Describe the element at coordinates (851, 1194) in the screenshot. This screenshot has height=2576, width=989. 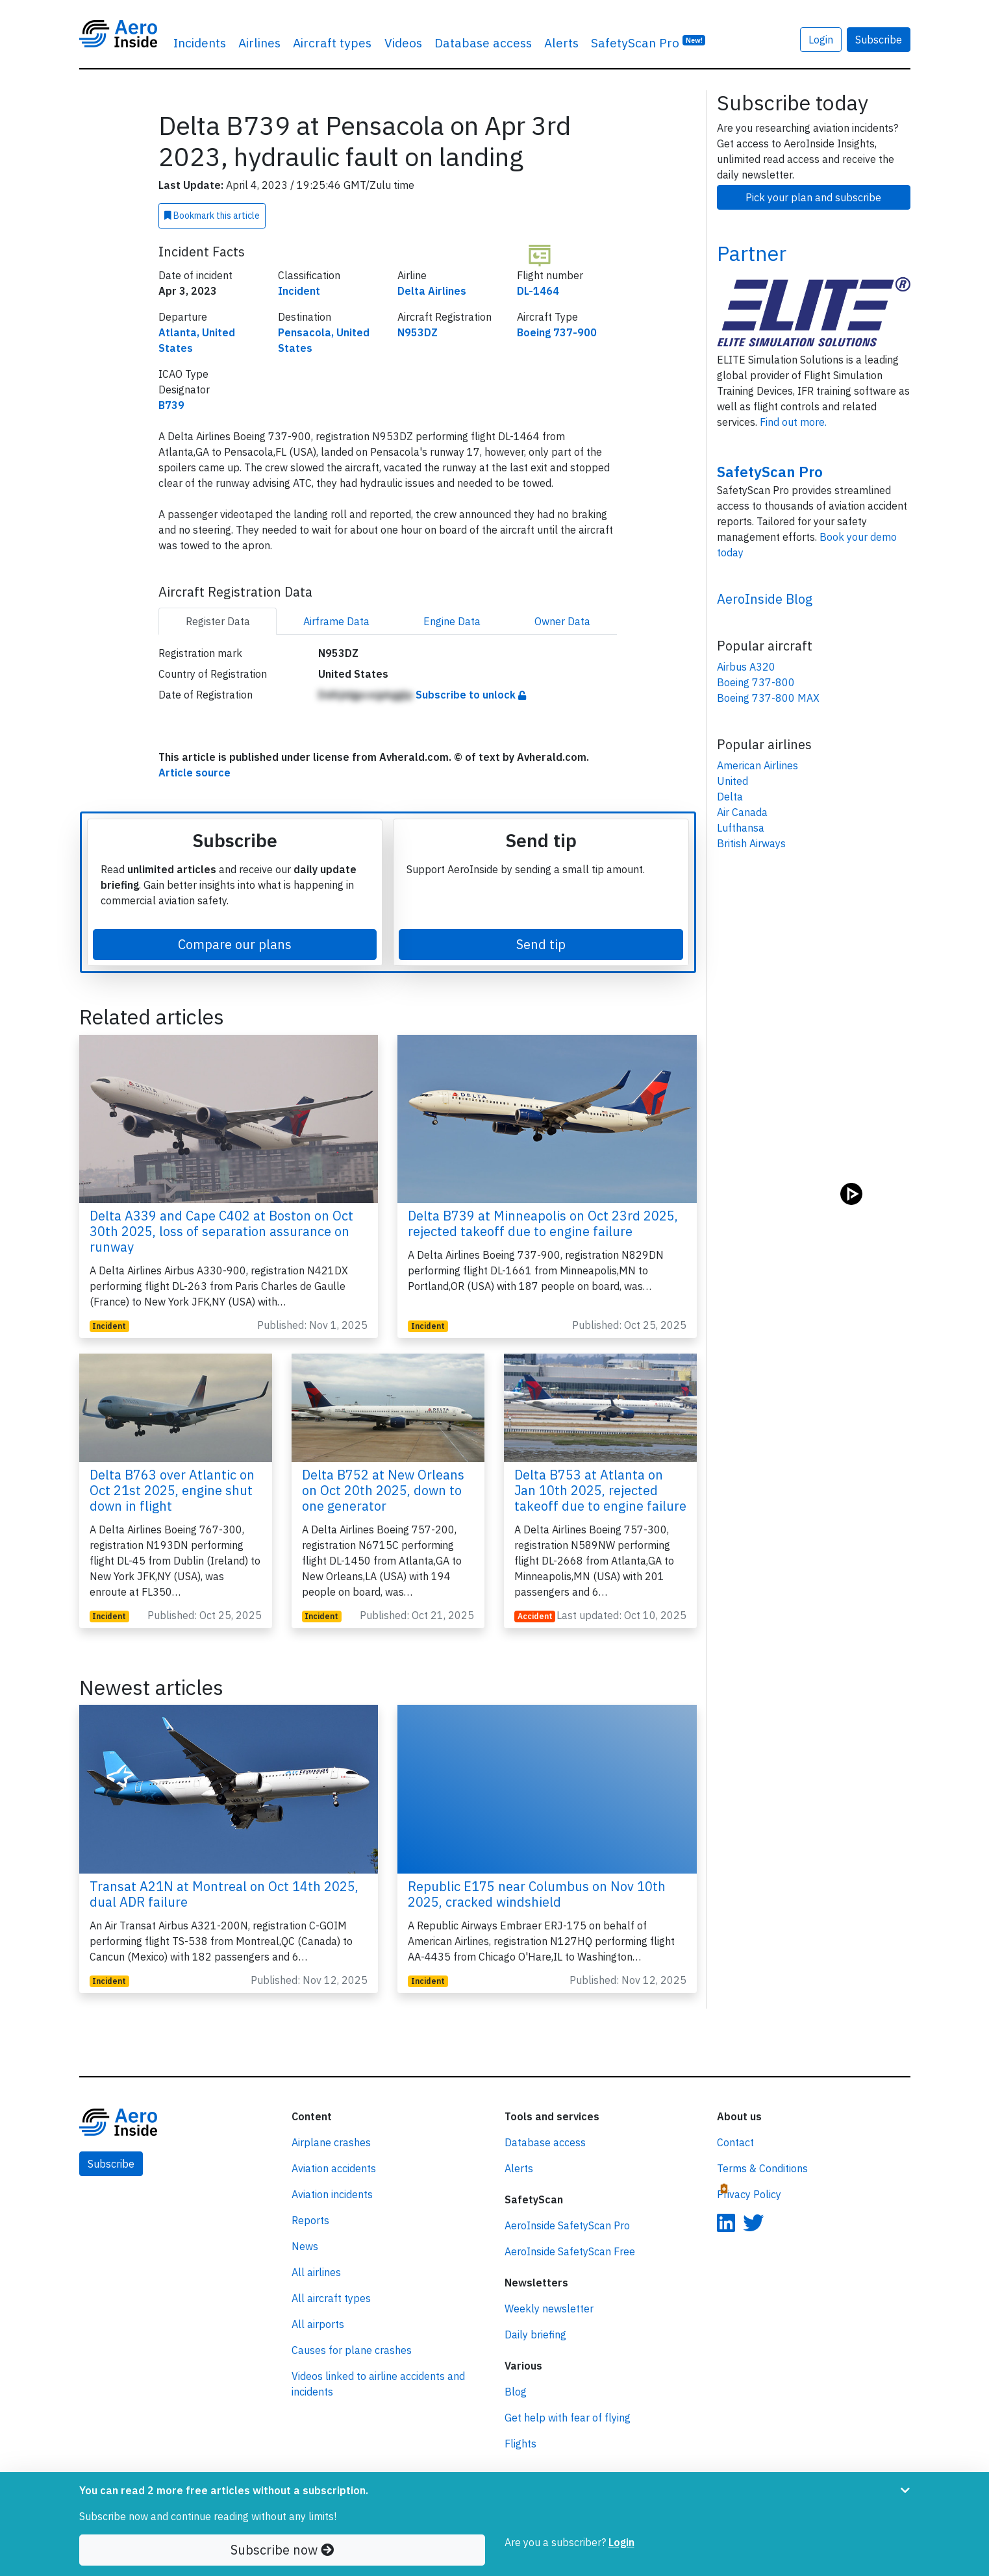
I see `open the NewPipe app` at that location.